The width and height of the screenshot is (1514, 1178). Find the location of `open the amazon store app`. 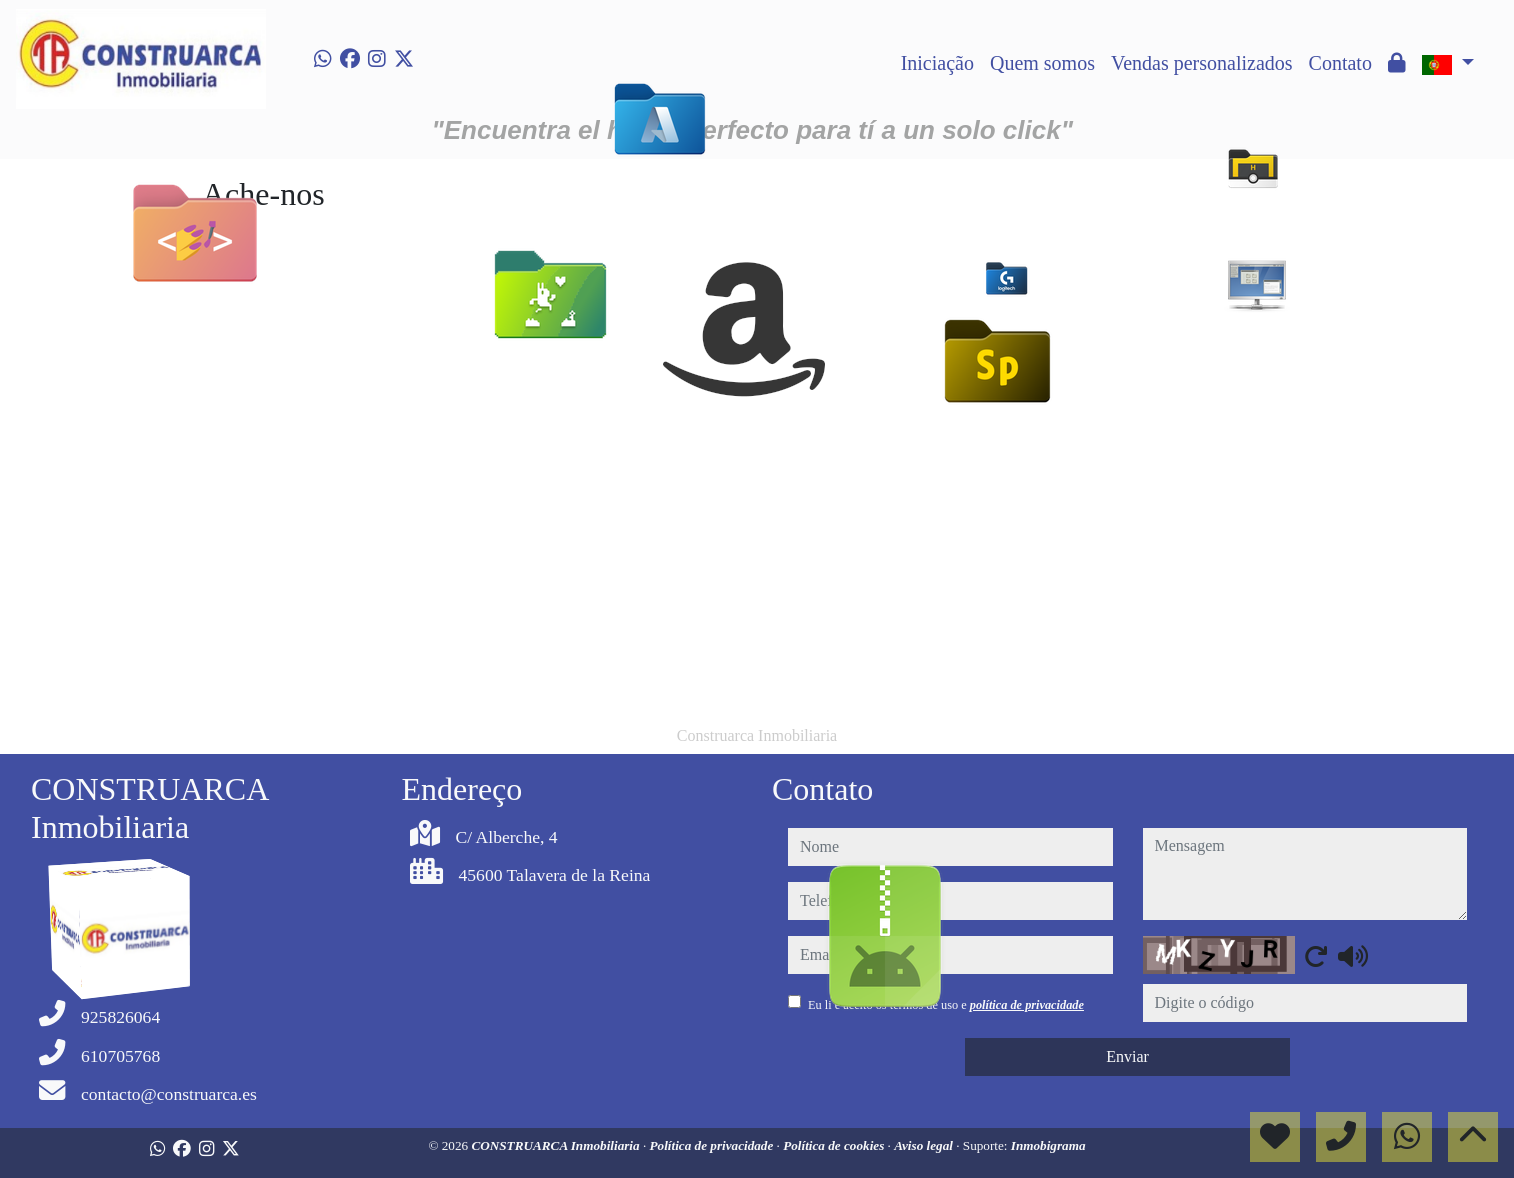

open the amazon store app is located at coordinates (744, 332).